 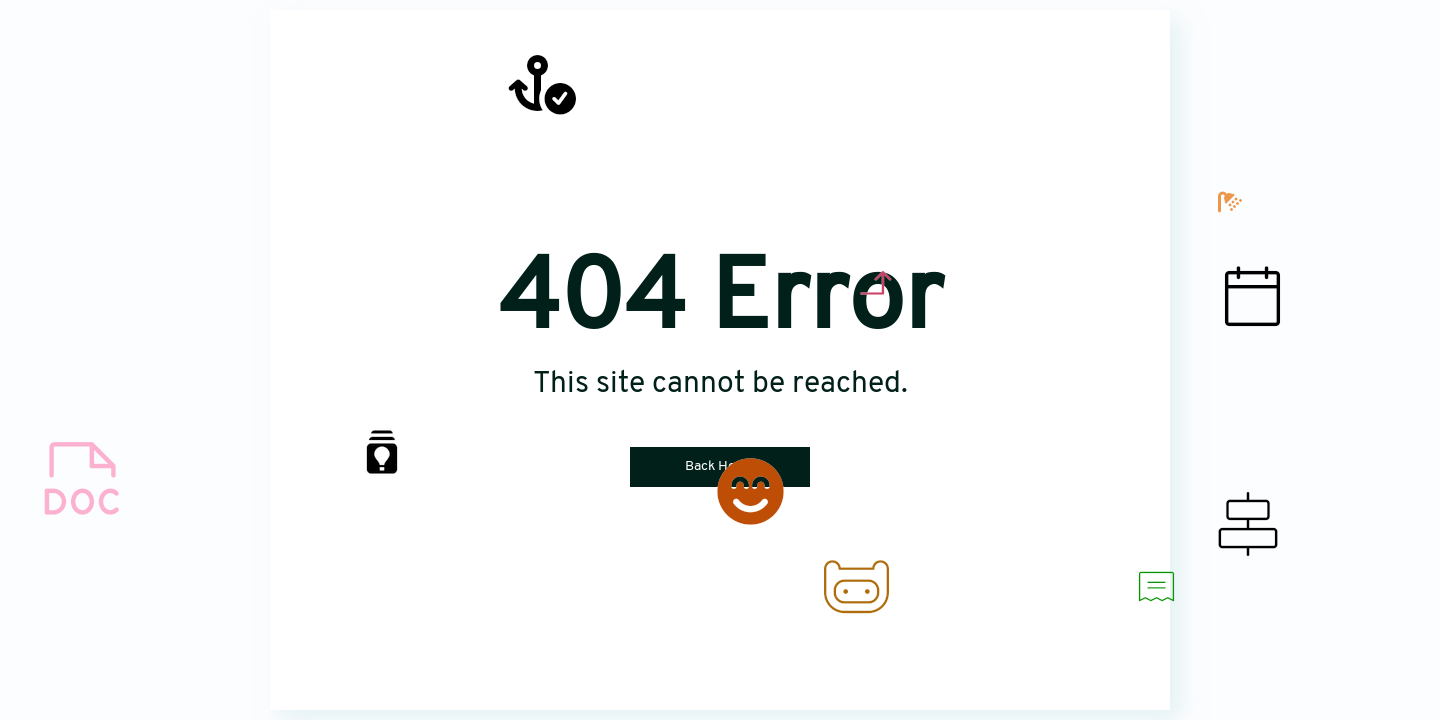 I want to click on add a positive reaction or emoji, so click(x=750, y=491).